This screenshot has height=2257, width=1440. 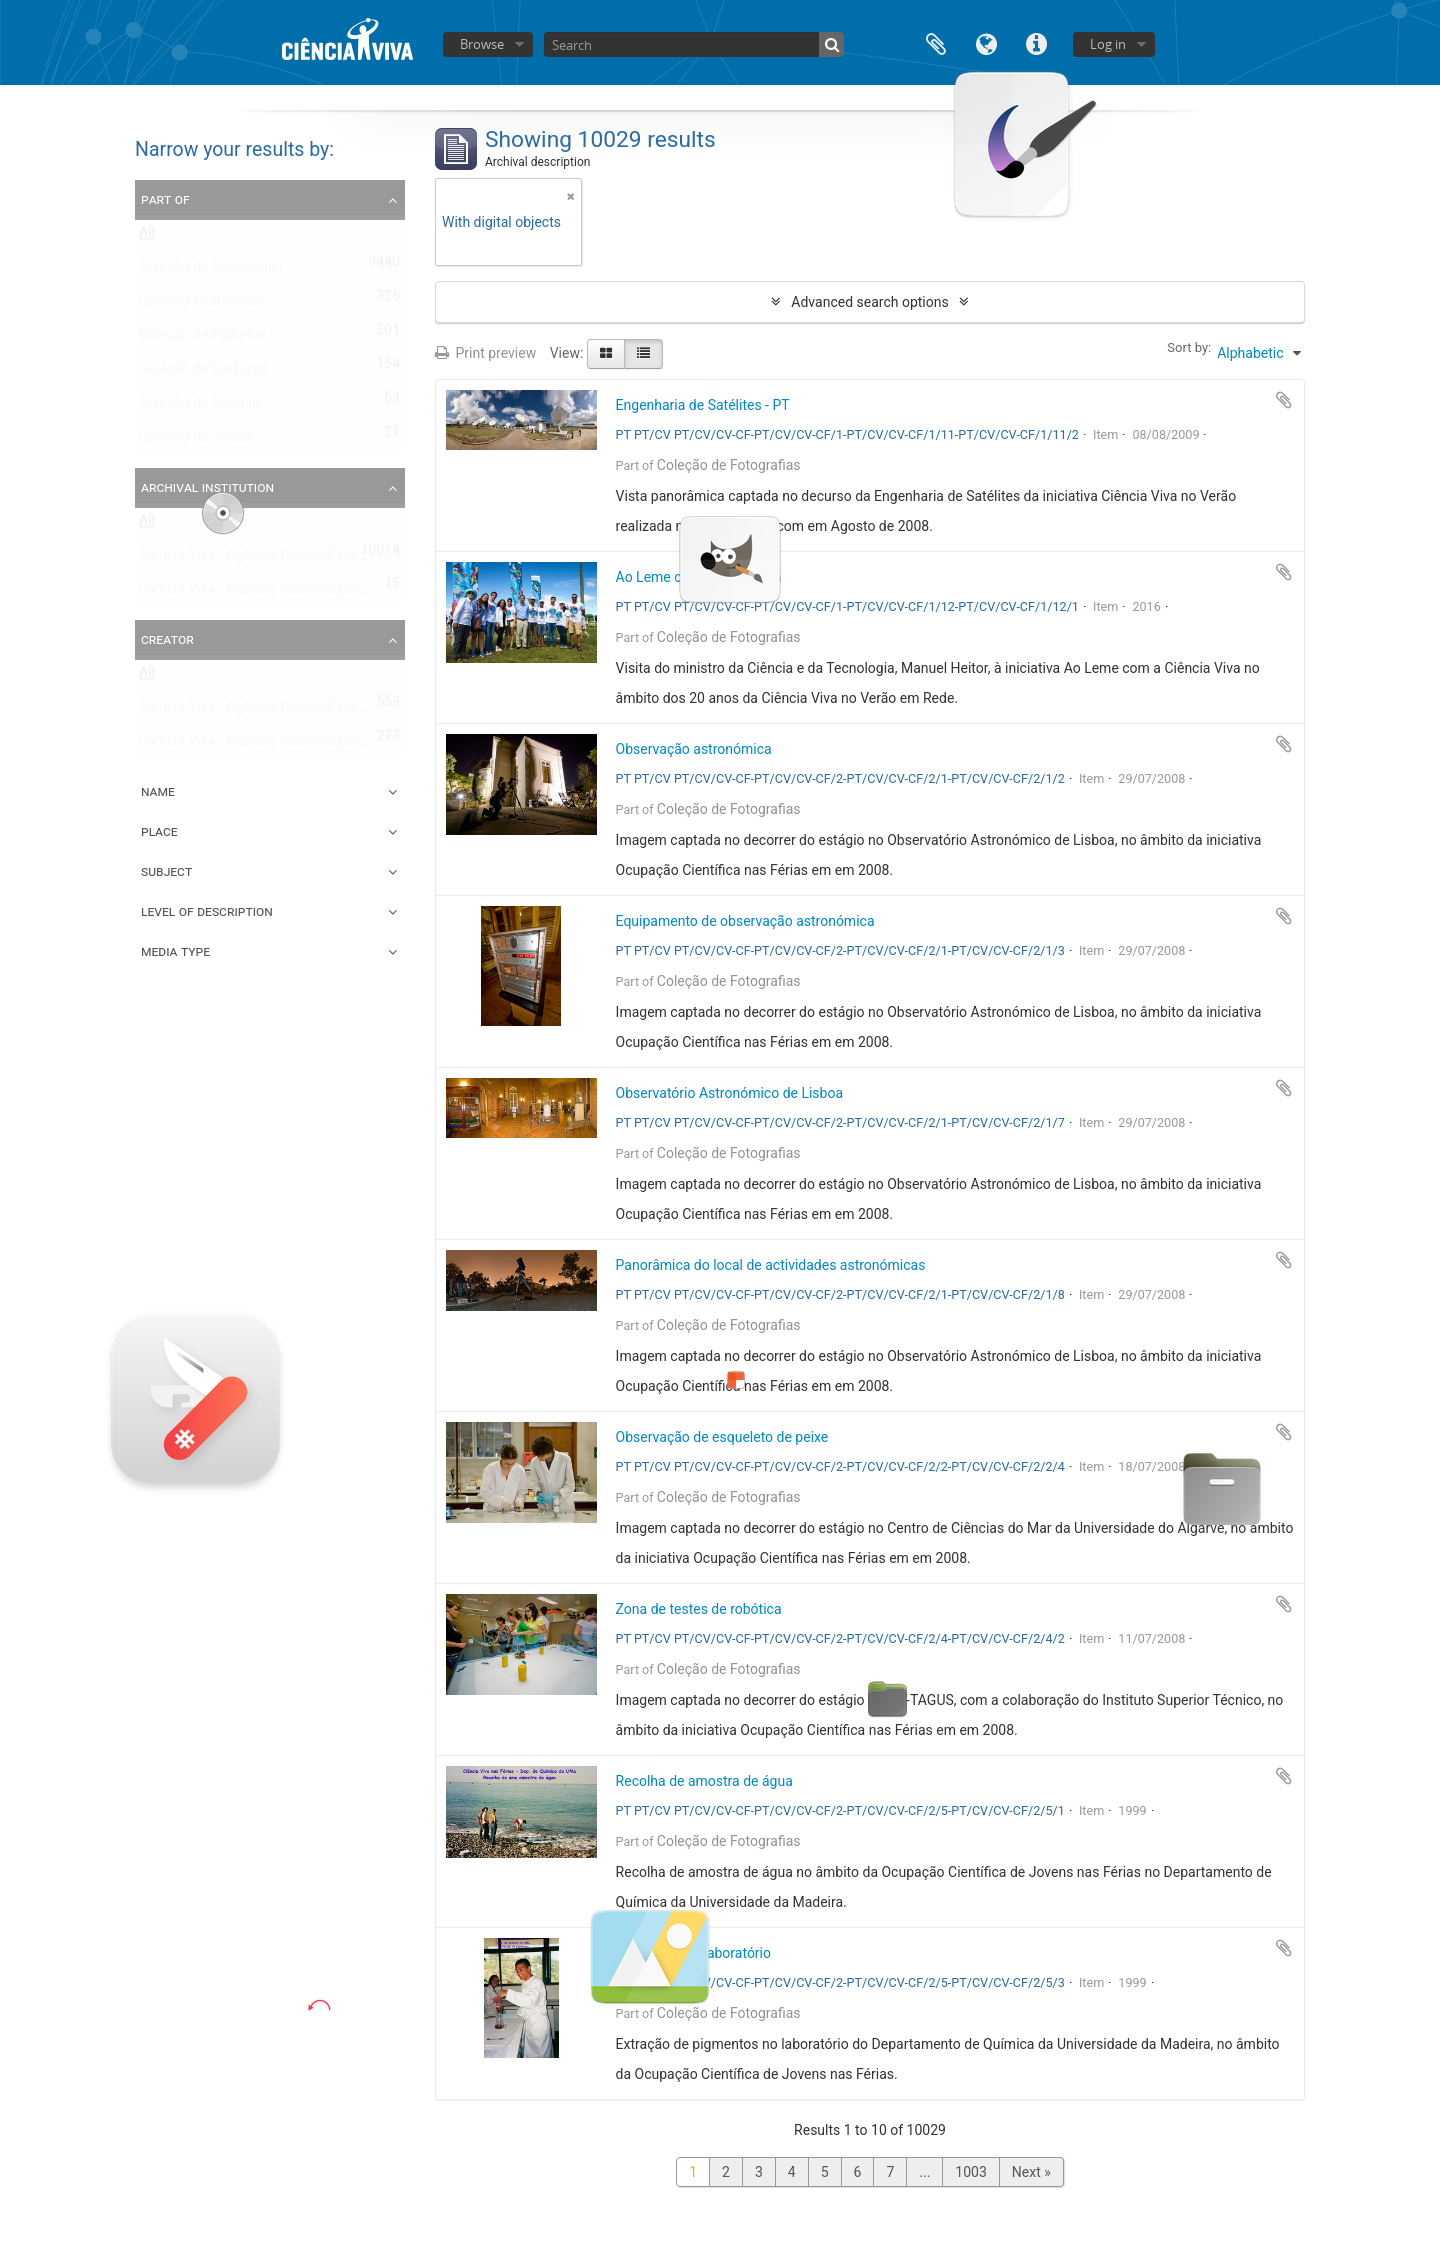 What do you see at coordinates (1222, 1489) in the screenshot?
I see `open the files application` at bounding box center [1222, 1489].